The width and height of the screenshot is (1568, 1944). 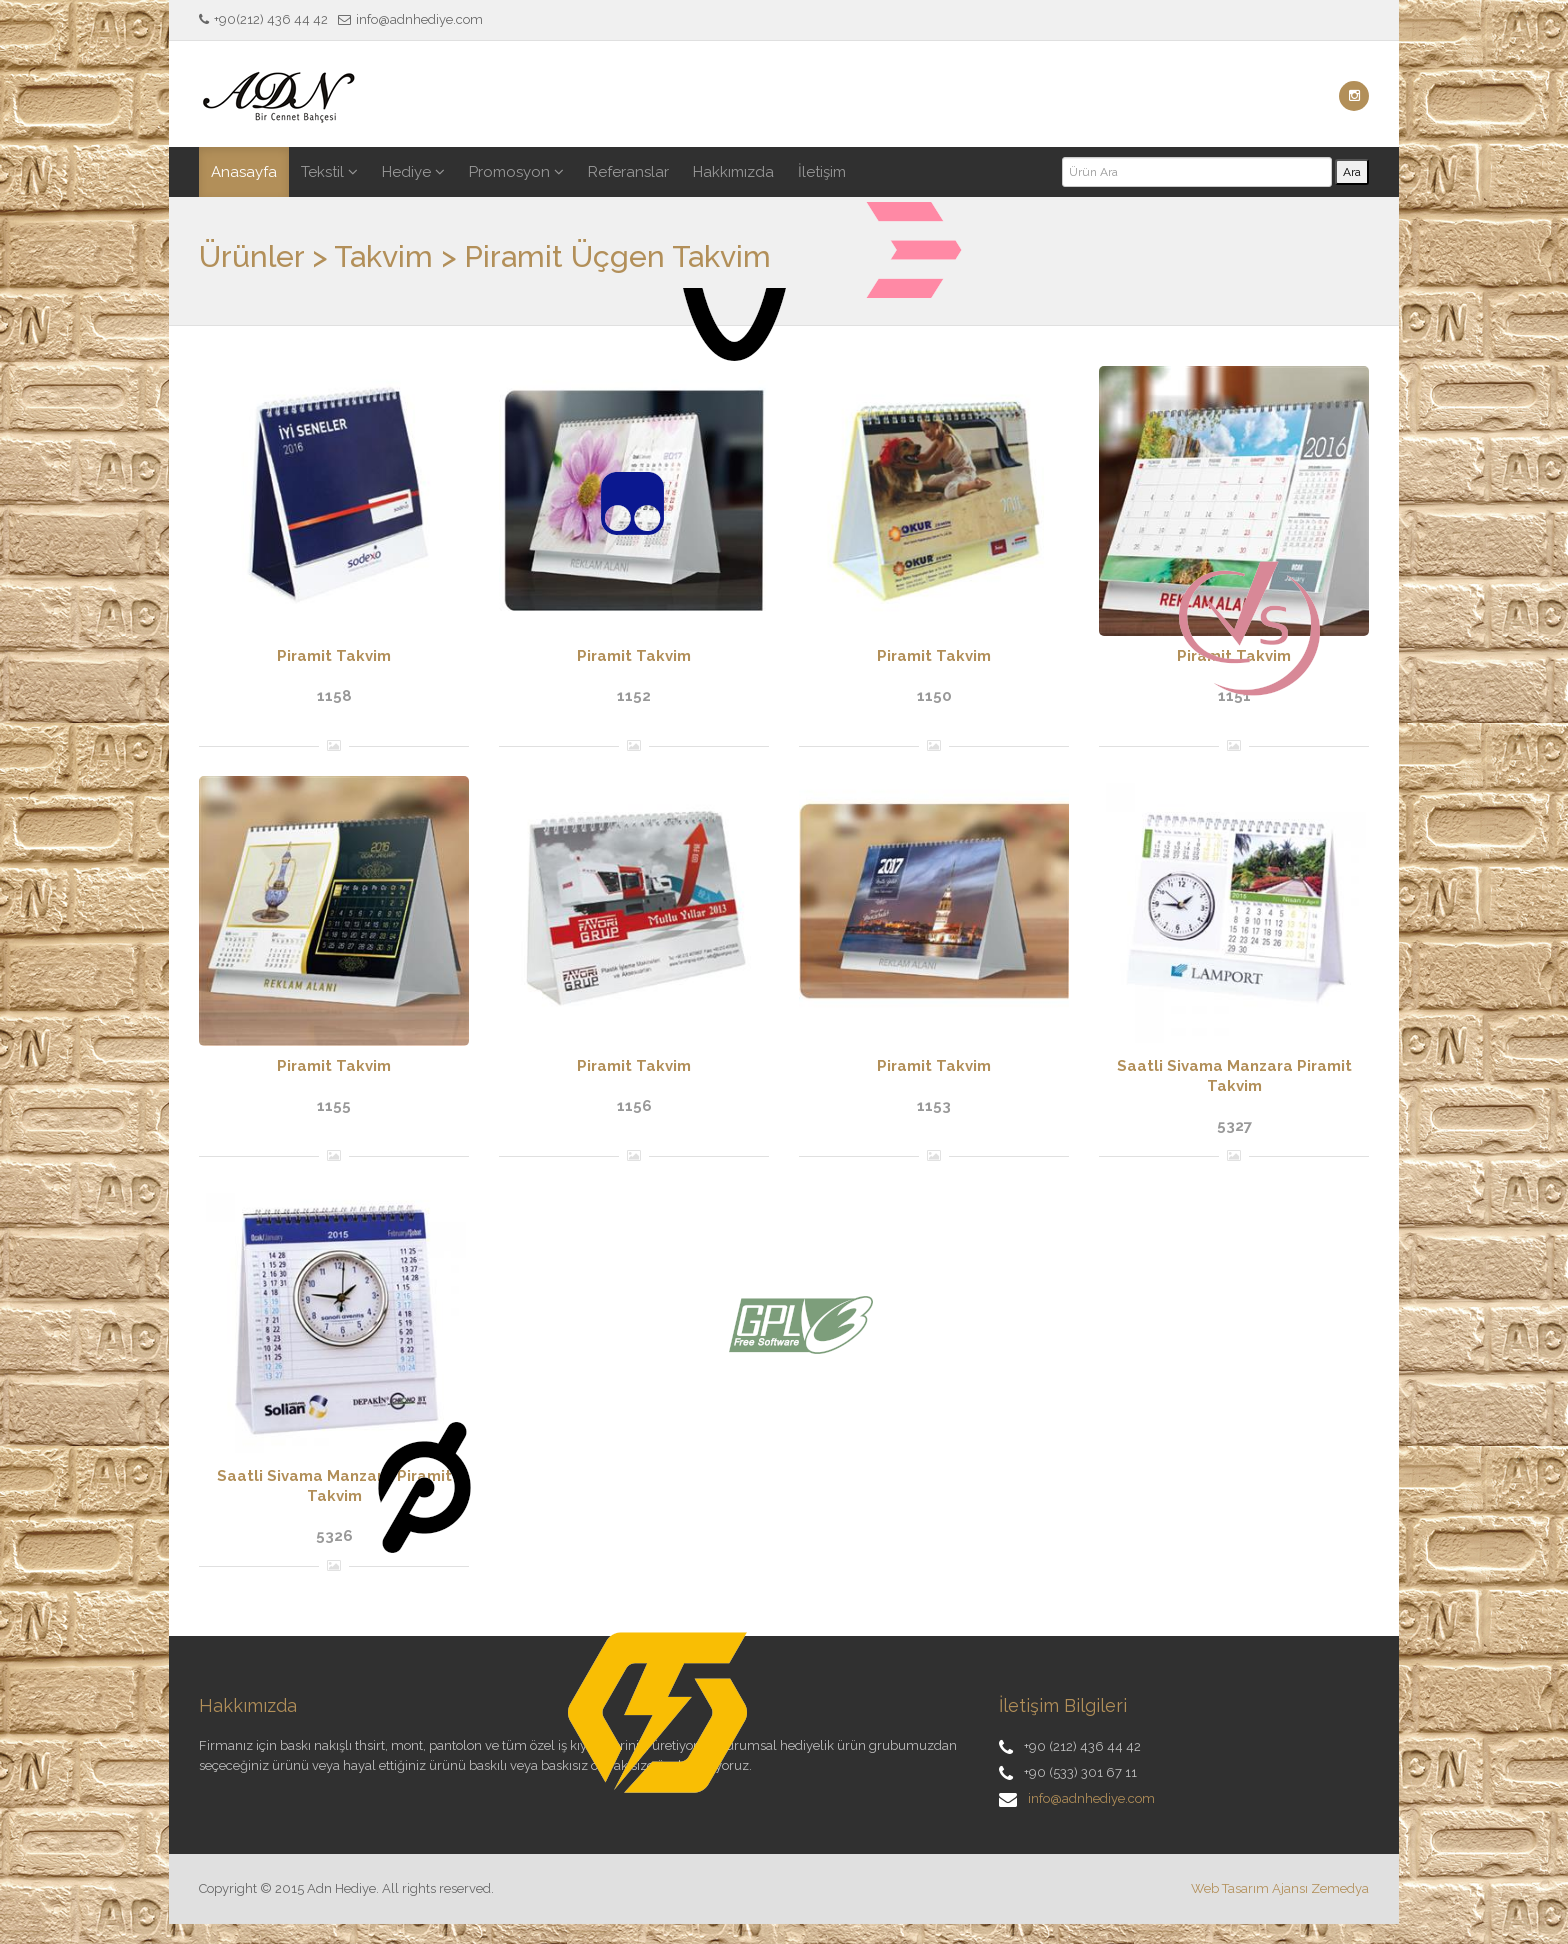 What do you see at coordinates (632, 503) in the screenshot?
I see `open Tampermonkey browser extension` at bounding box center [632, 503].